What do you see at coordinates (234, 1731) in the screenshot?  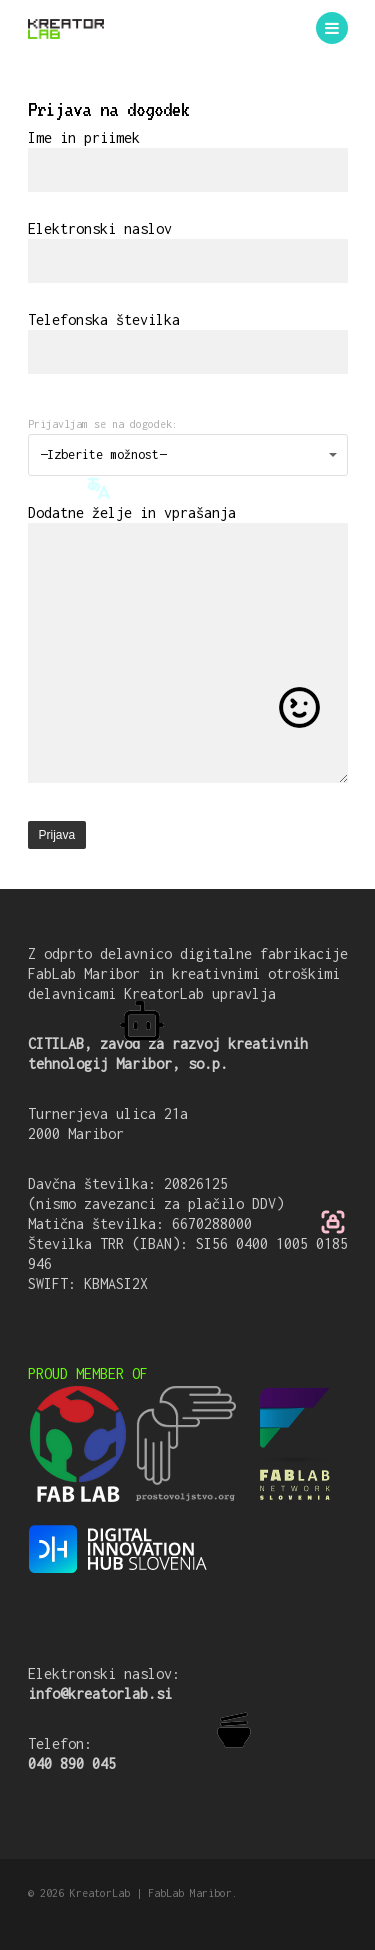 I see `browse asian cuisine or noodle restaurants` at bounding box center [234, 1731].